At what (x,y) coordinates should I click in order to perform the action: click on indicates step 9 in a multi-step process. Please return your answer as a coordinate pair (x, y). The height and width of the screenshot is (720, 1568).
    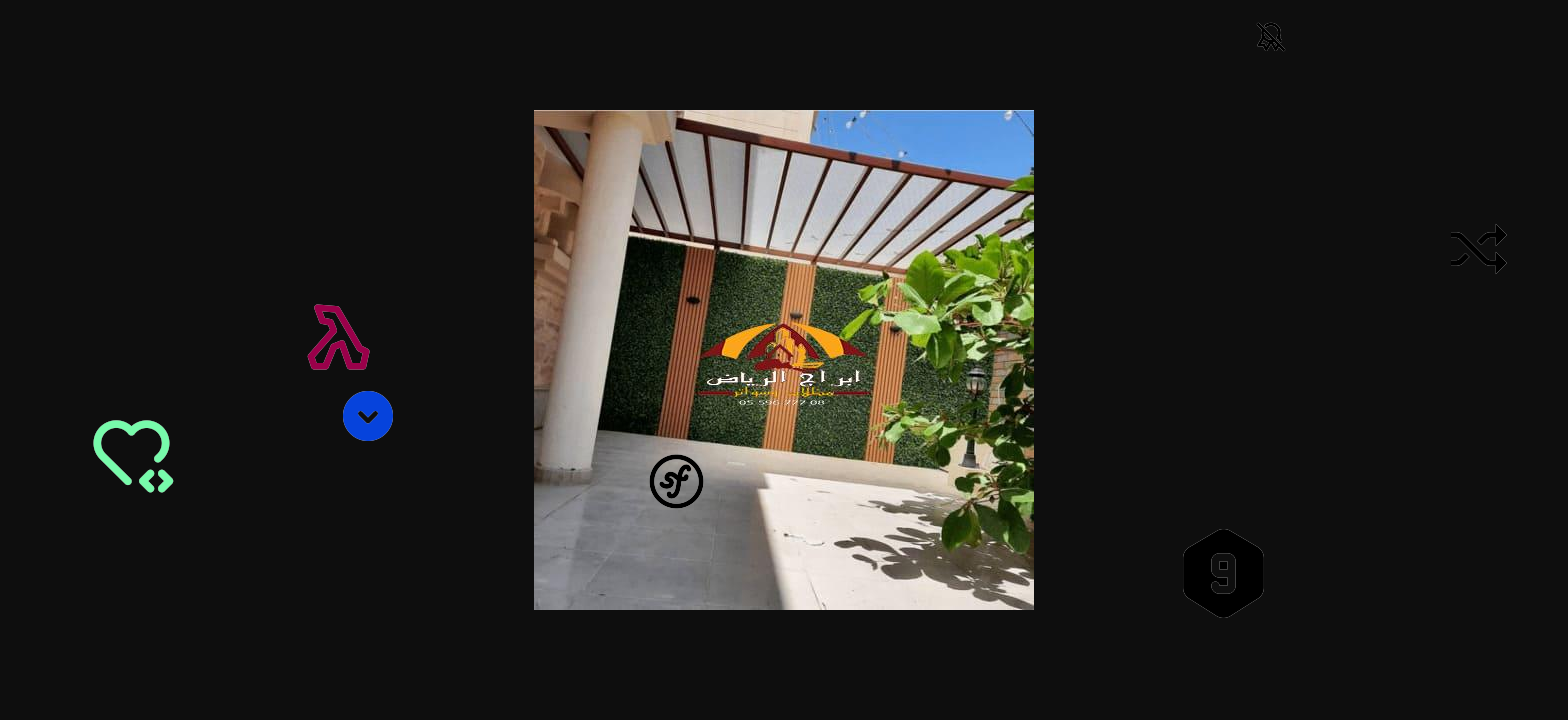
    Looking at the image, I should click on (1223, 573).